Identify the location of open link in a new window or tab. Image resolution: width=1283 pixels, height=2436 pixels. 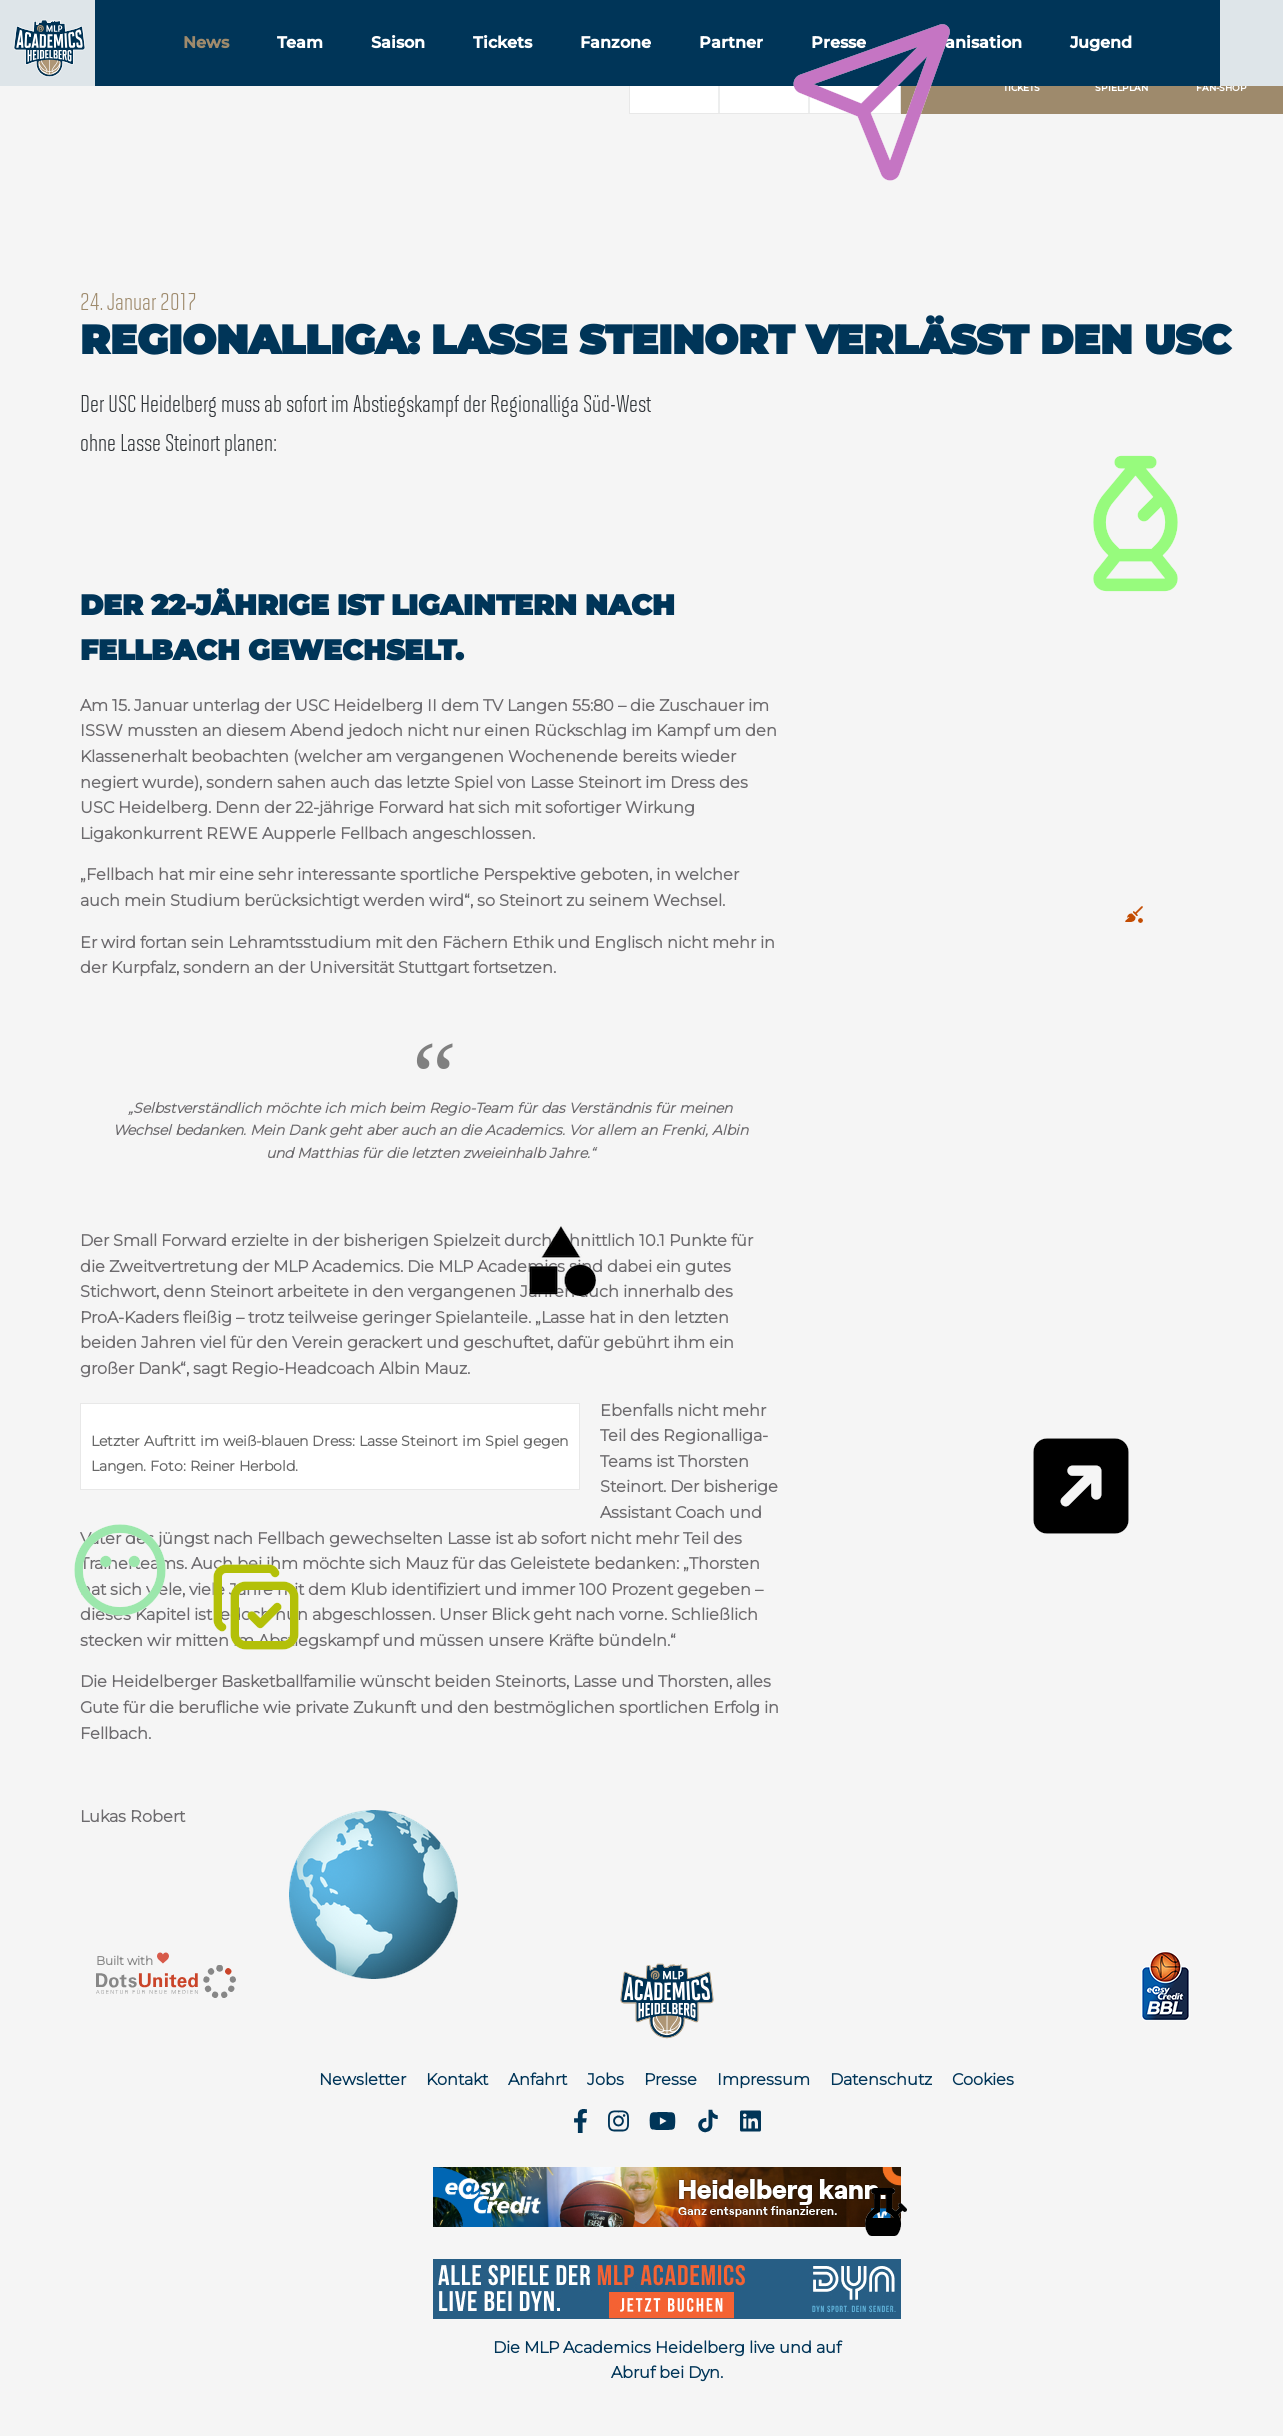
(1081, 1486).